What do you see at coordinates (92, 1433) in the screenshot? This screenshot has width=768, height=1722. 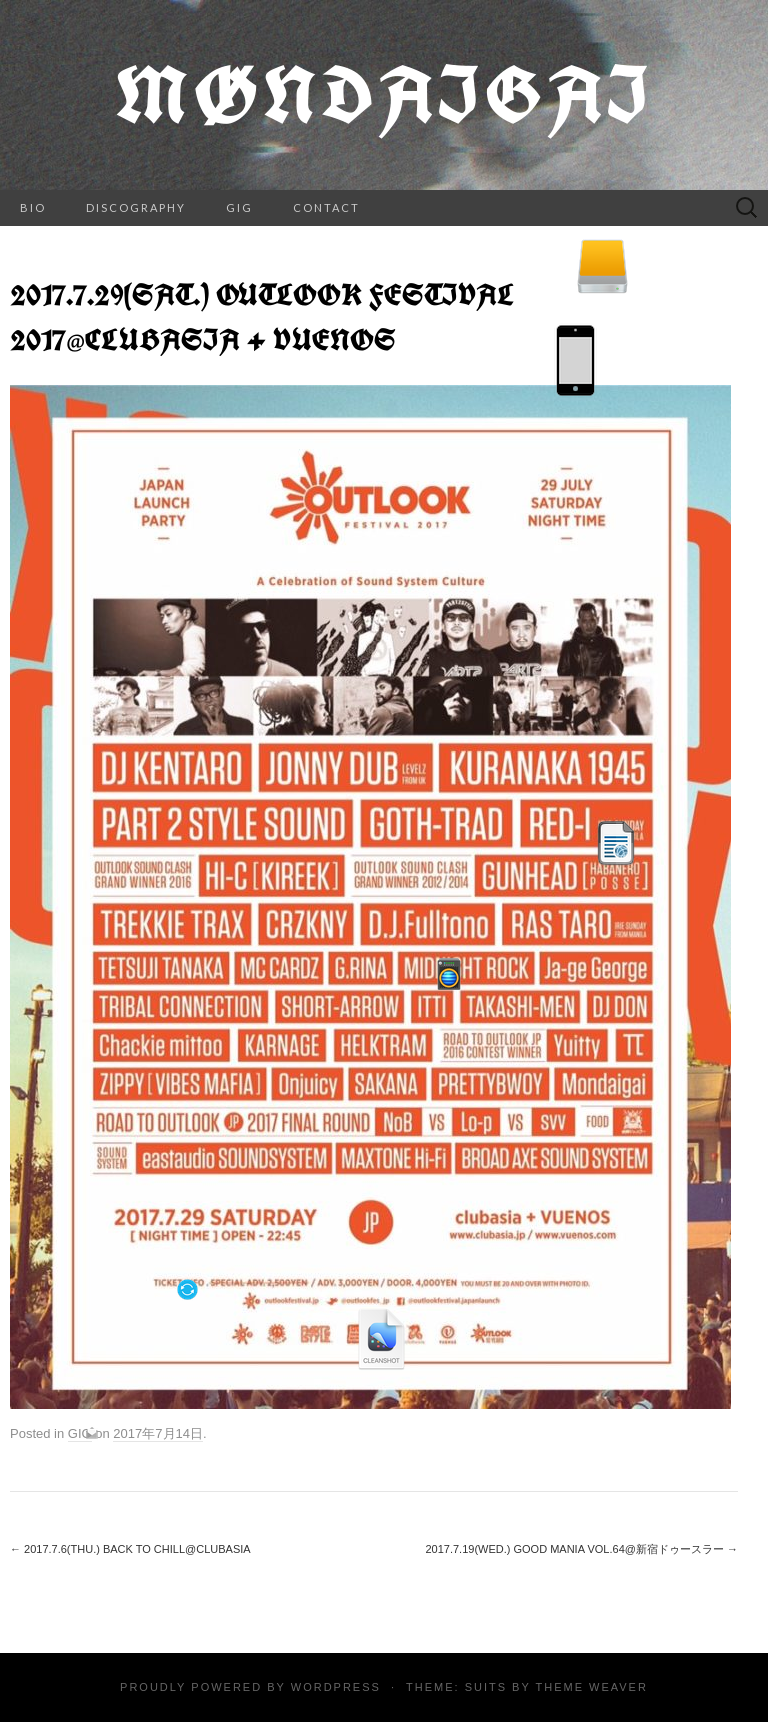 I see `indicates new mail or email notification` at bounding box center [92, 1433].